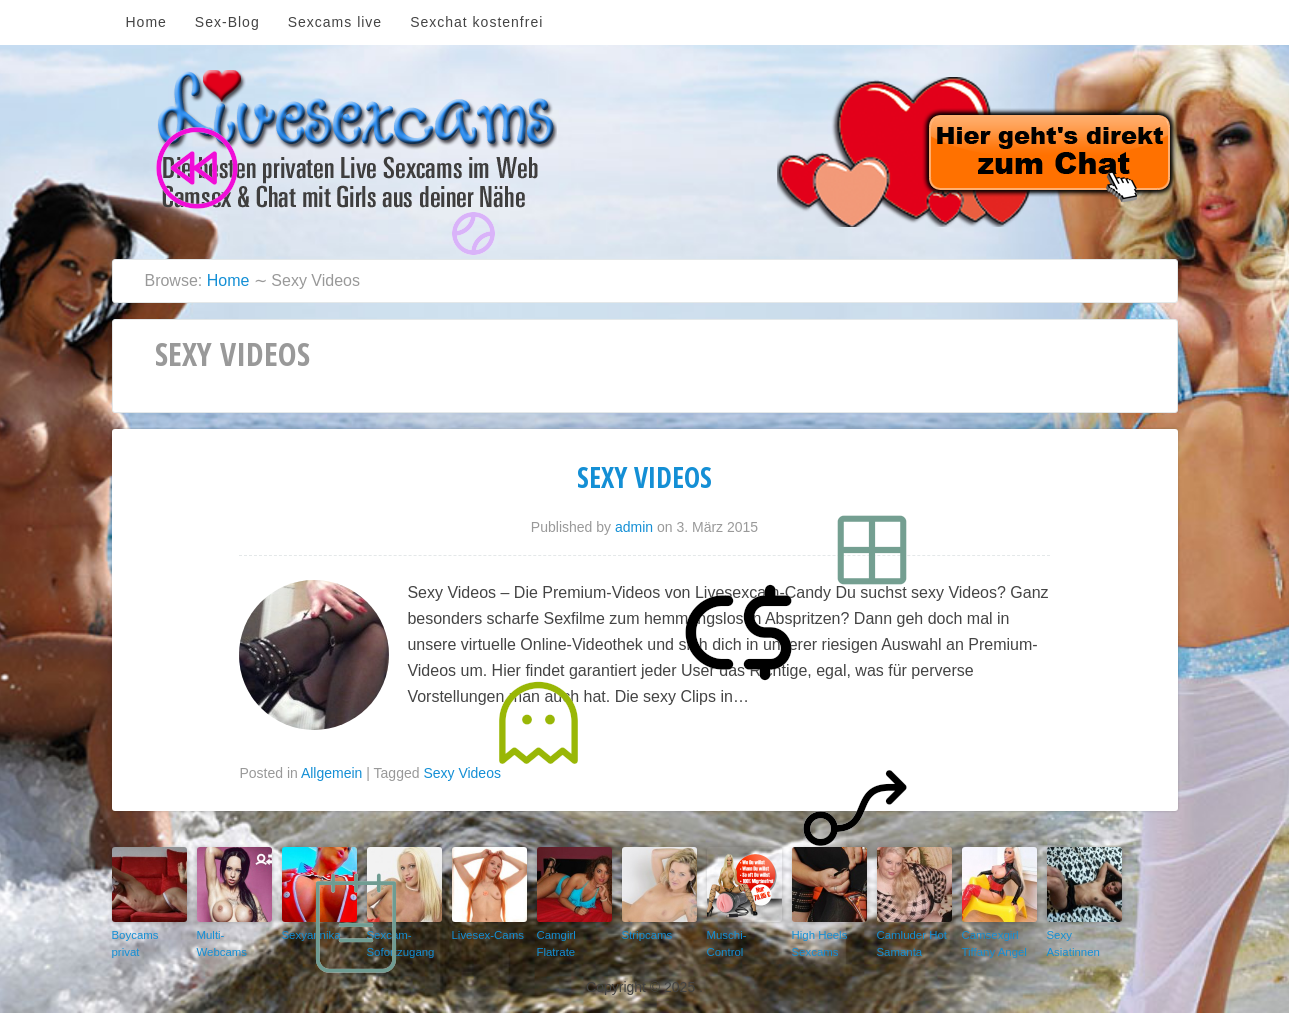 This screenshot has height=1013, width=1289. I want to click on open notepad or notes app, so click(356, 925).